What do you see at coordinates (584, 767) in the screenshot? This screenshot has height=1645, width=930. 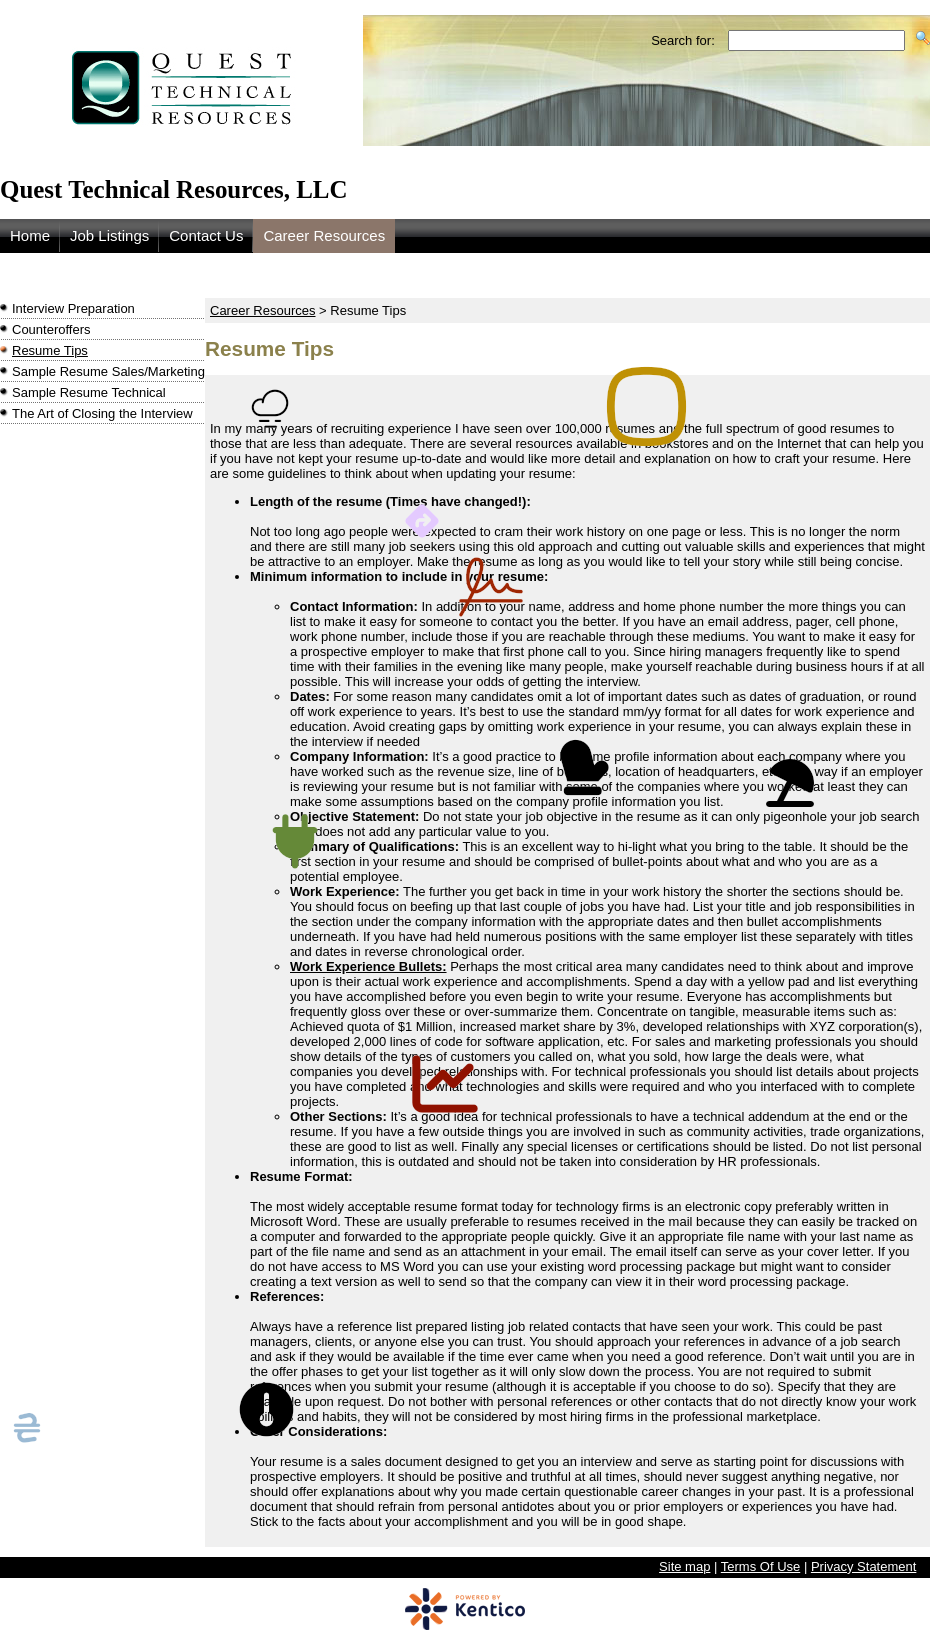 I see `indicates cold weather or winter conditions` at bounding box center [584, 767].